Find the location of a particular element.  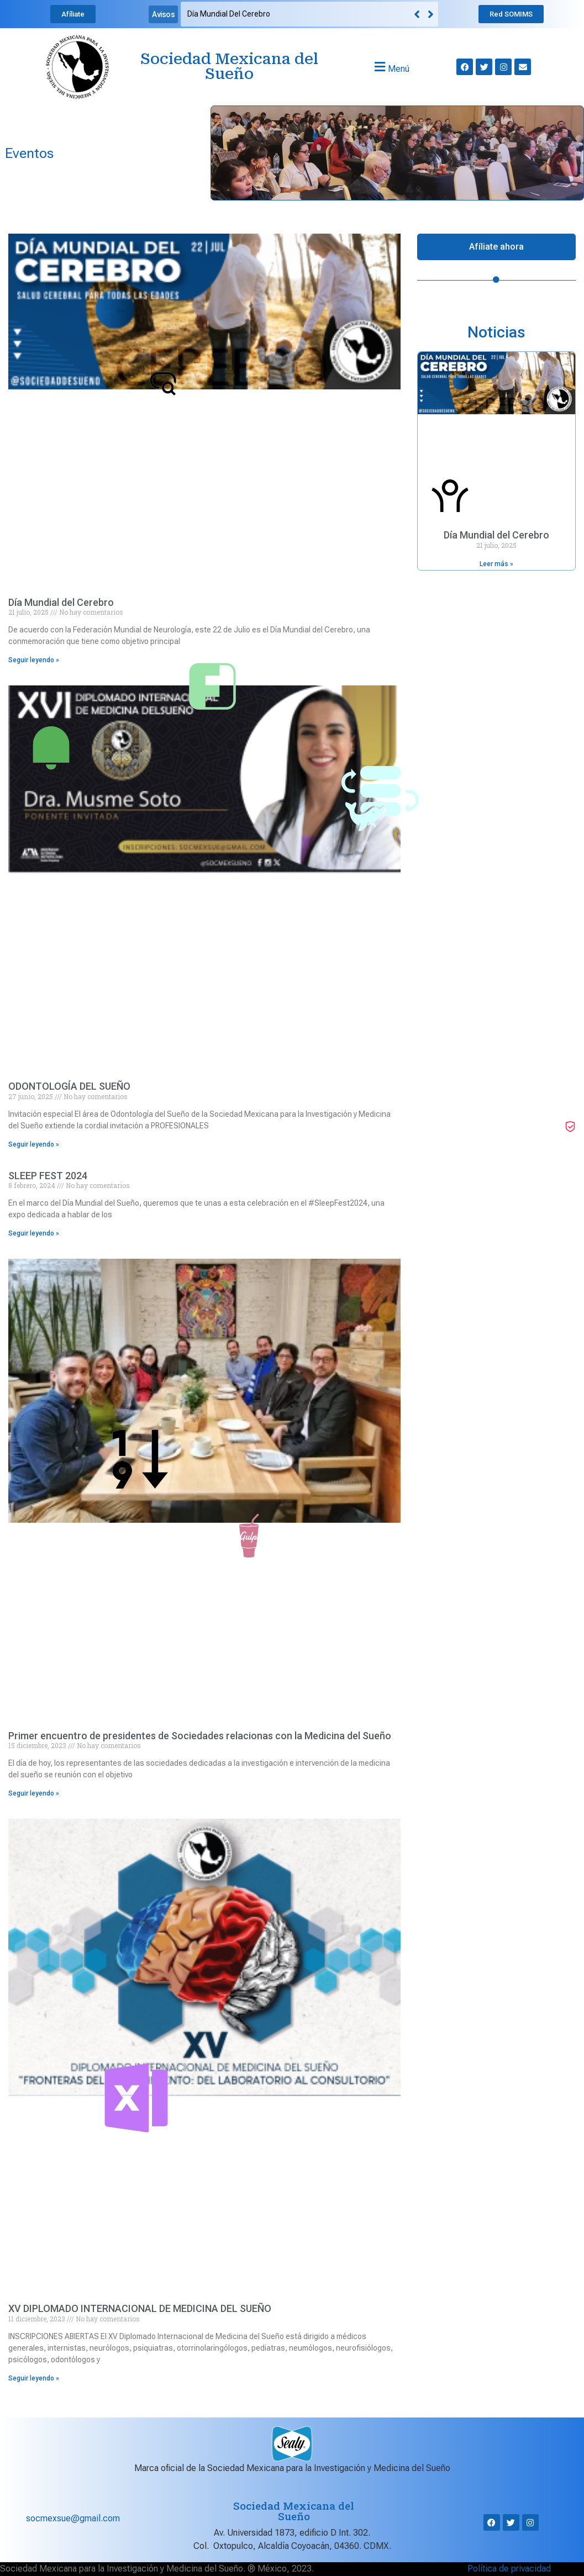

access search engine optimization tools is located at coordinates (163, 383).